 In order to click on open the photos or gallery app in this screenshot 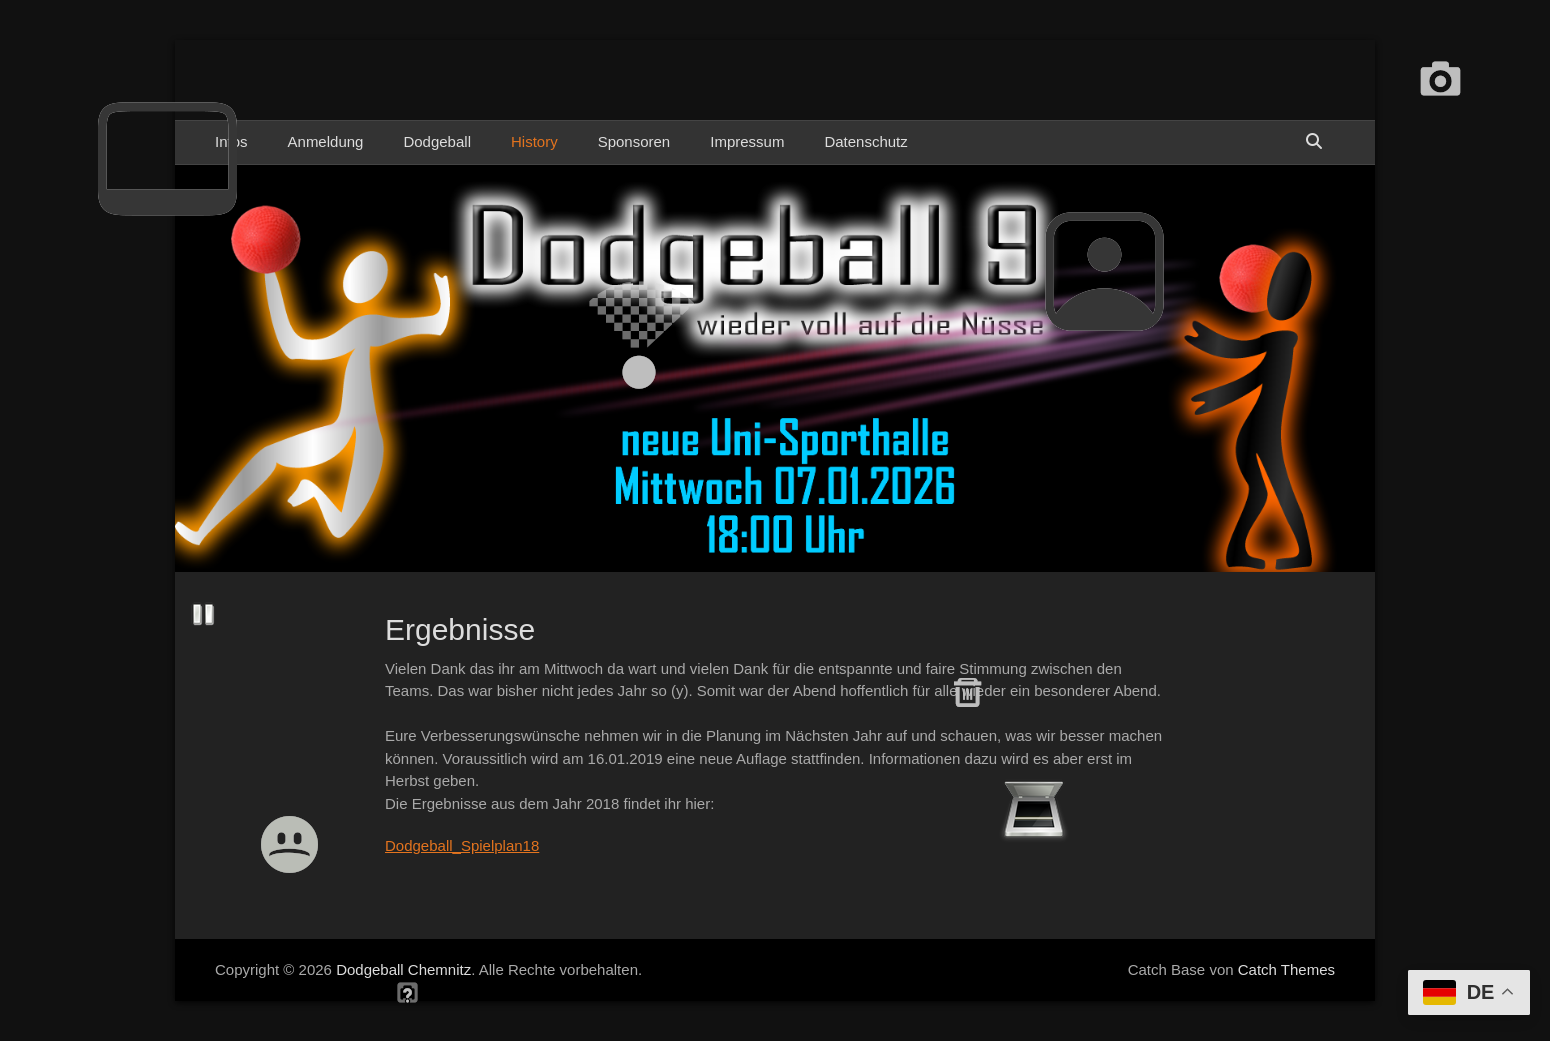, I will do `click(167, 154)`.